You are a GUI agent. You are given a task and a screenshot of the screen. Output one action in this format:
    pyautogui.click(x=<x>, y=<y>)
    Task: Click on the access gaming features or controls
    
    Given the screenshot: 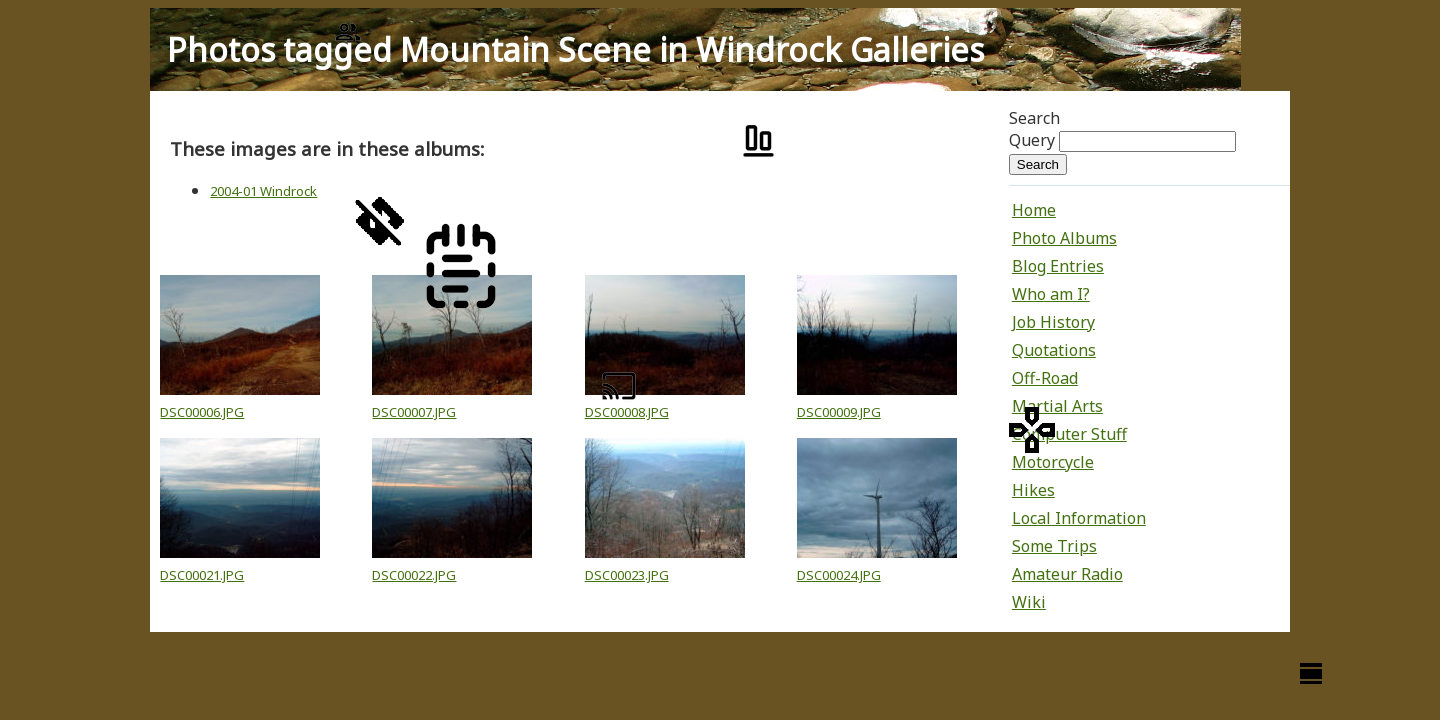 What is the action you would take?
    pyautogui.click(x=1032, y=430)
    